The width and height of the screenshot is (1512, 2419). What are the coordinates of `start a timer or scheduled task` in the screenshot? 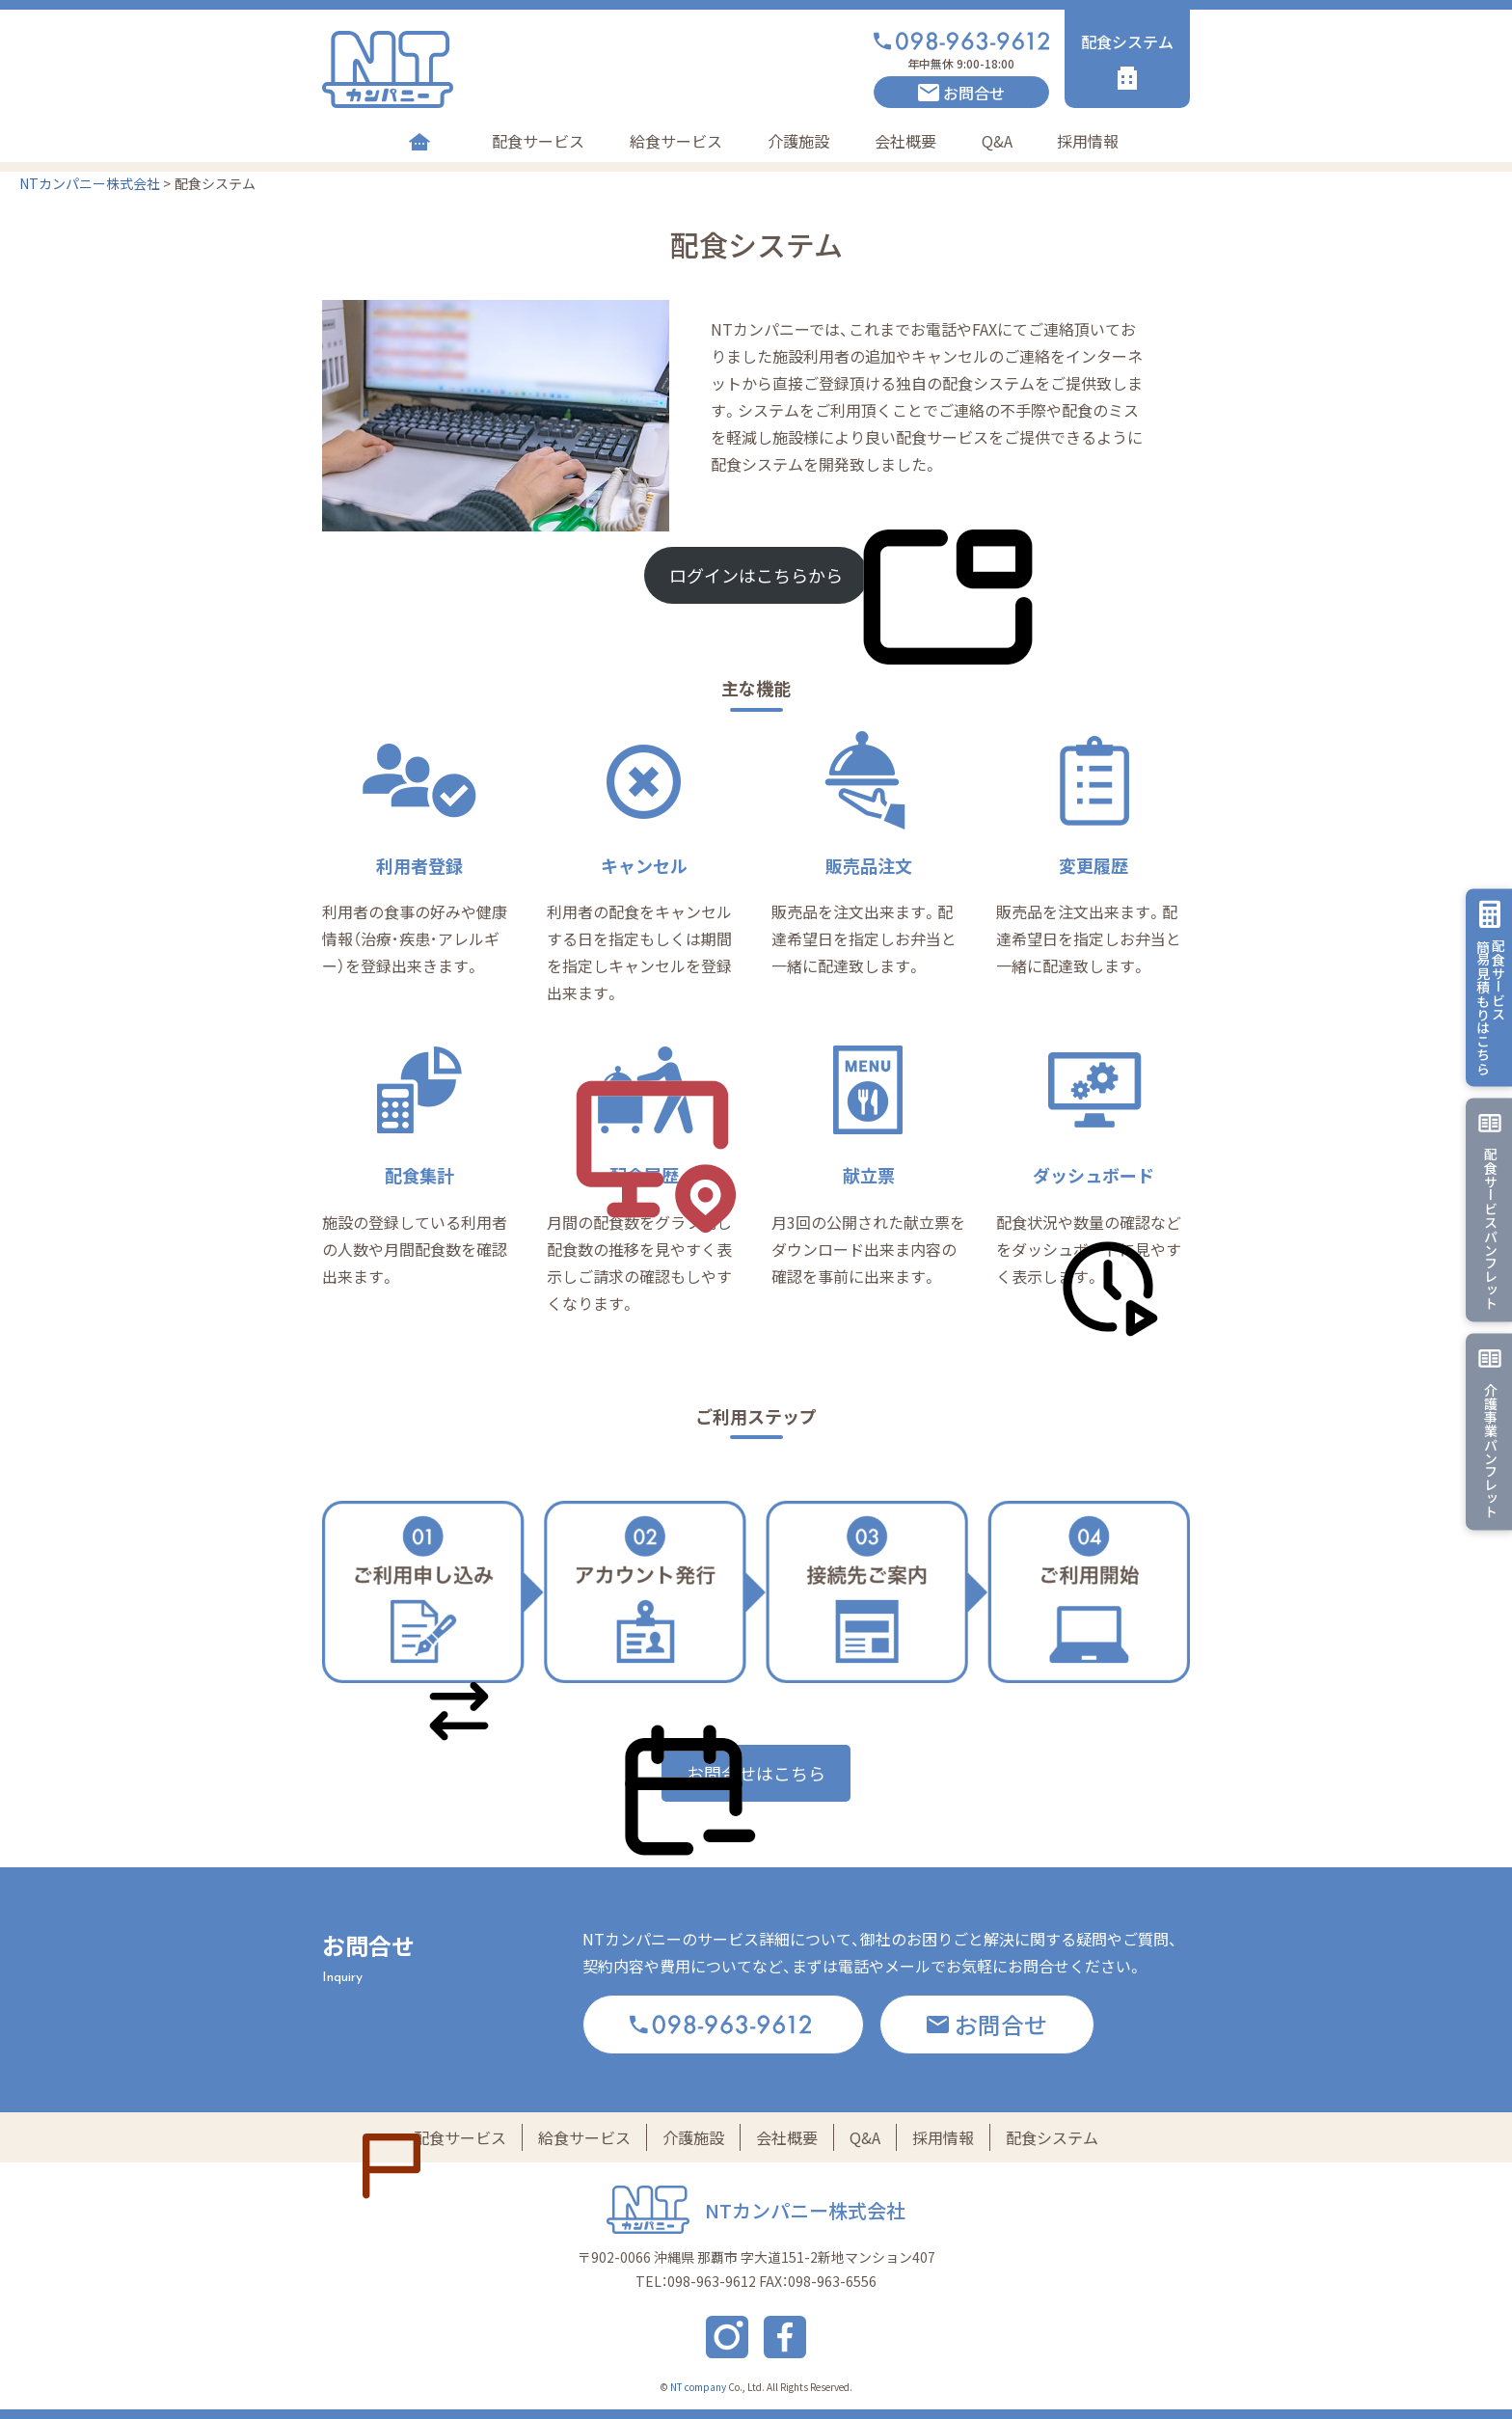 It's located at (1108, 1287).